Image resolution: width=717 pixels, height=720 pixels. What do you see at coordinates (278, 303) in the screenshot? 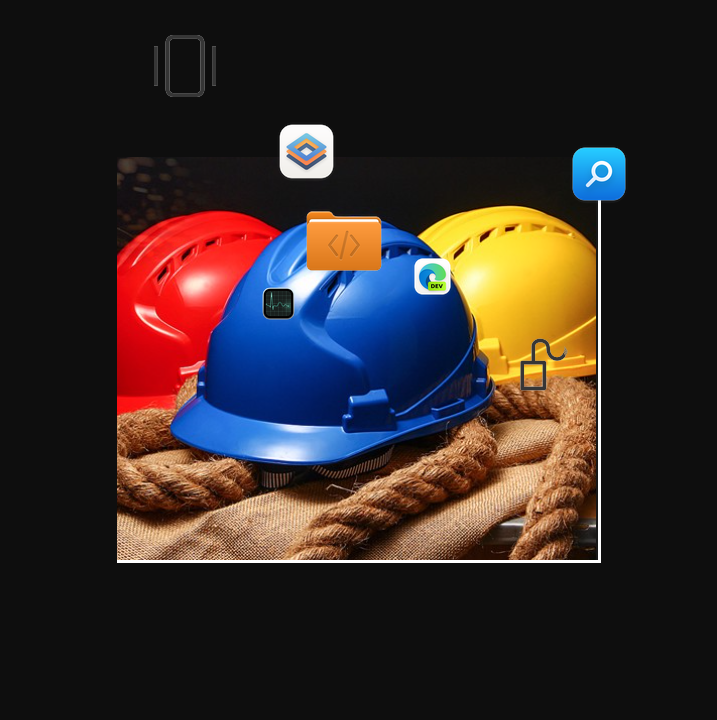
I see `open activity monitor to view system performance` at bounding box center [278, 303].